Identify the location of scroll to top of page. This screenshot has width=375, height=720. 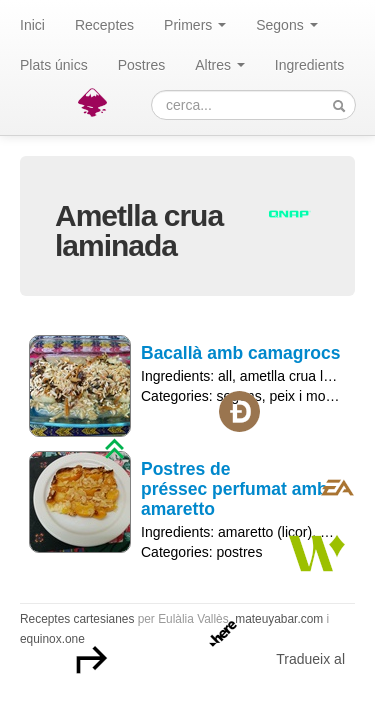
(114, 449).